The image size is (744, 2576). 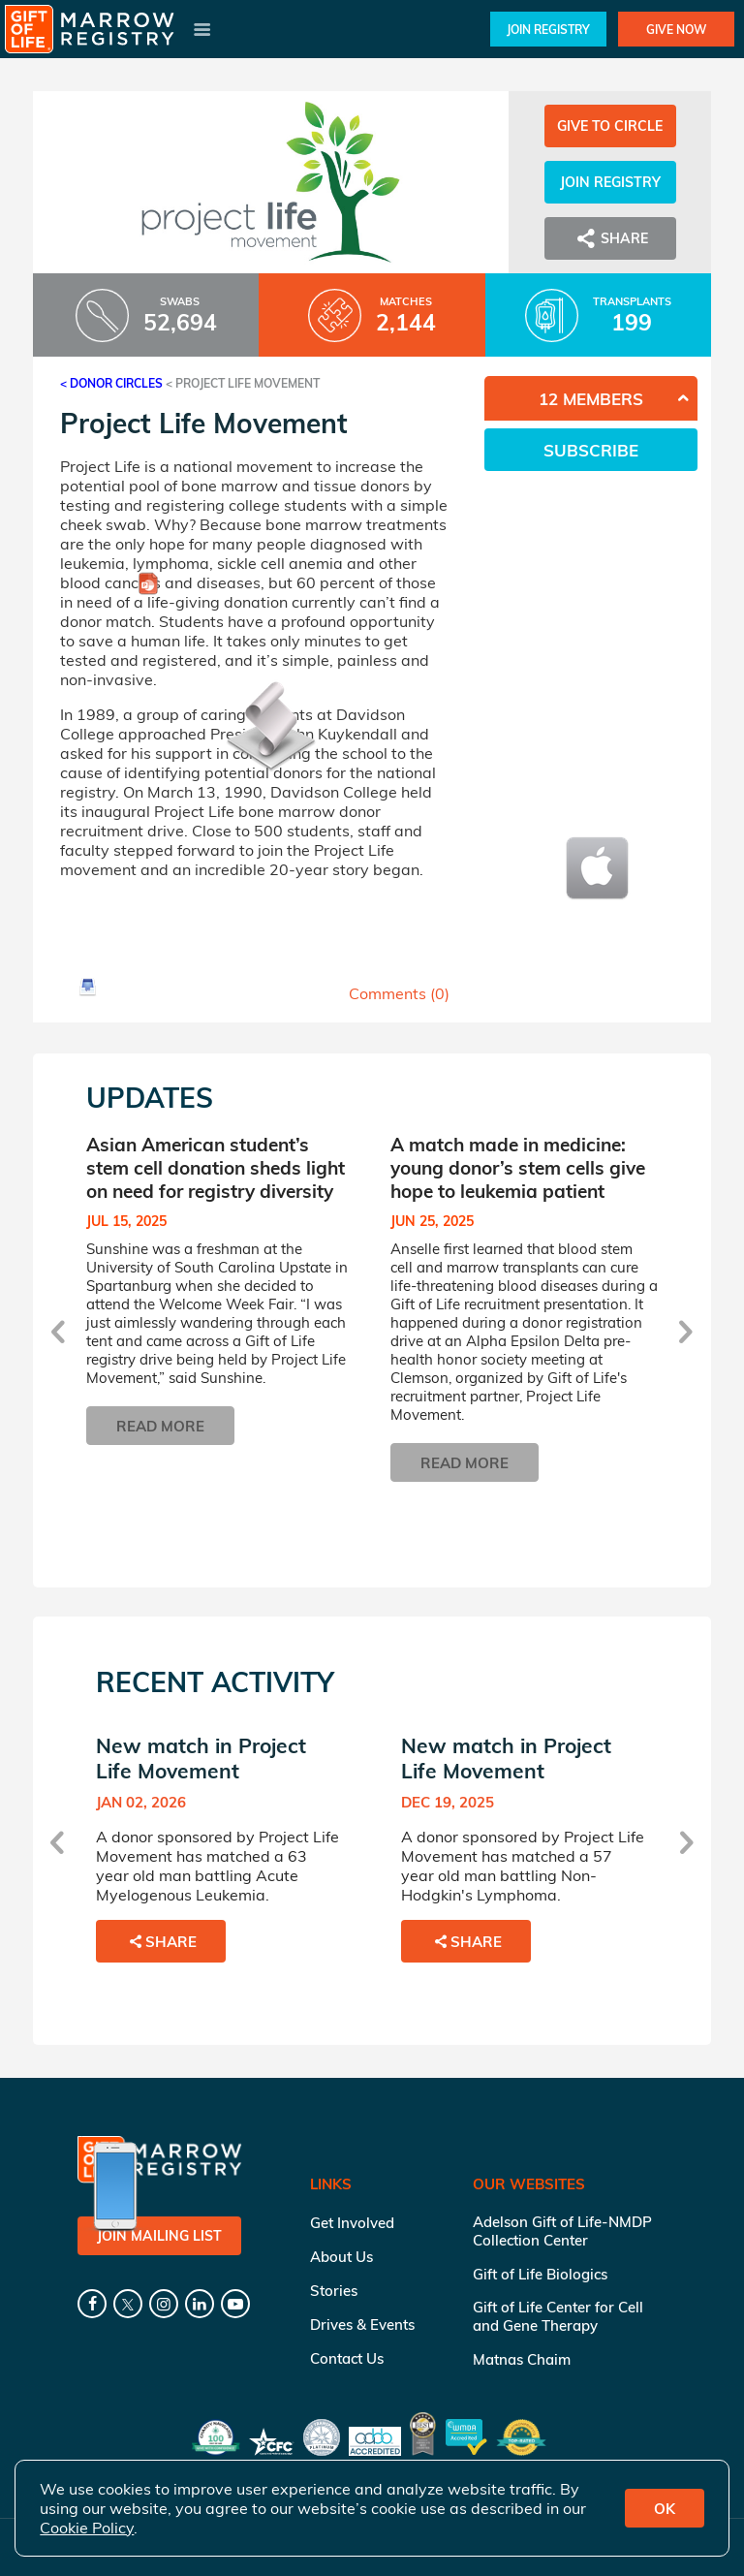 I want to click on access the script menu application, so click(x=270, y=725).